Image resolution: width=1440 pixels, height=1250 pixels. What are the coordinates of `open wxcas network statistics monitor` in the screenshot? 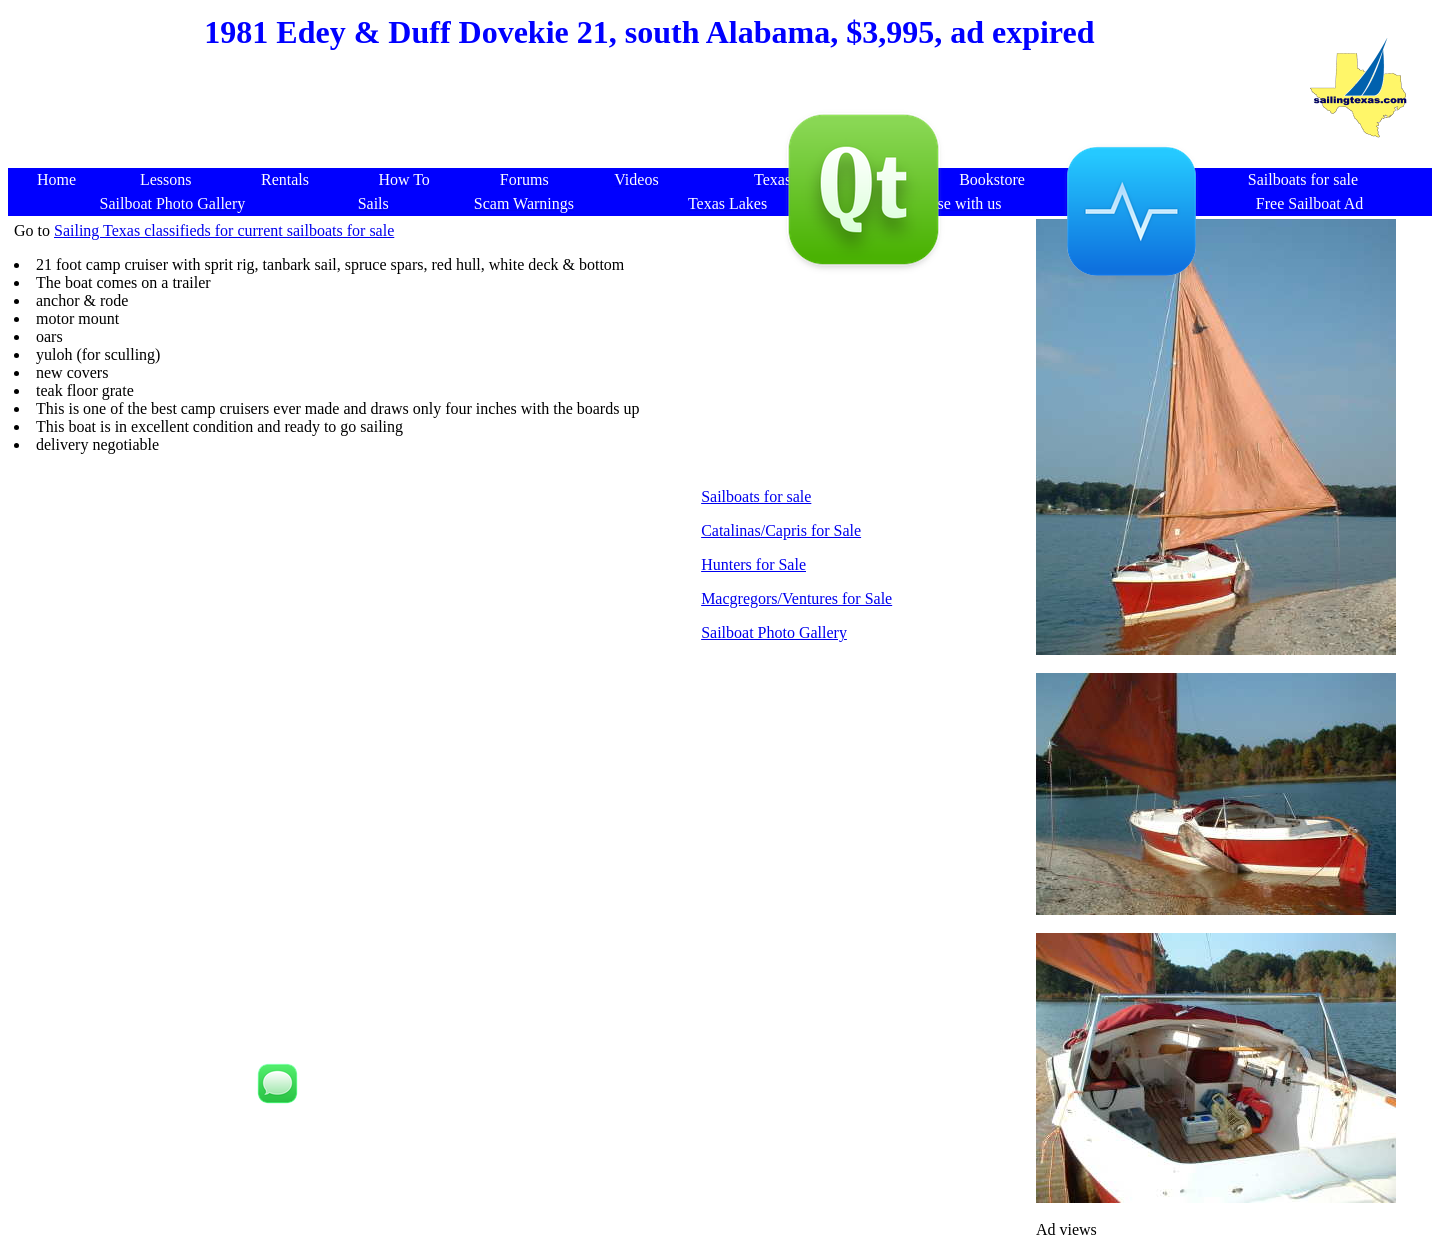 It's located at (1131, 211).